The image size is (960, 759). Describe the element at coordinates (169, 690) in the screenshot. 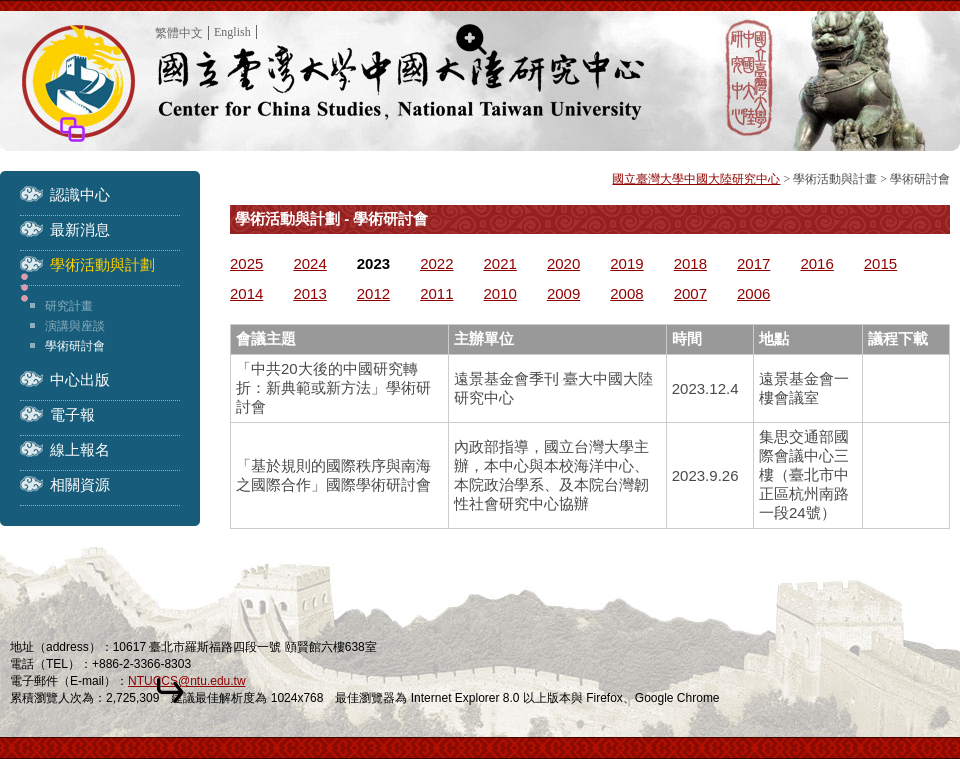

I see `navigate to sub-item or nested content` at that location.